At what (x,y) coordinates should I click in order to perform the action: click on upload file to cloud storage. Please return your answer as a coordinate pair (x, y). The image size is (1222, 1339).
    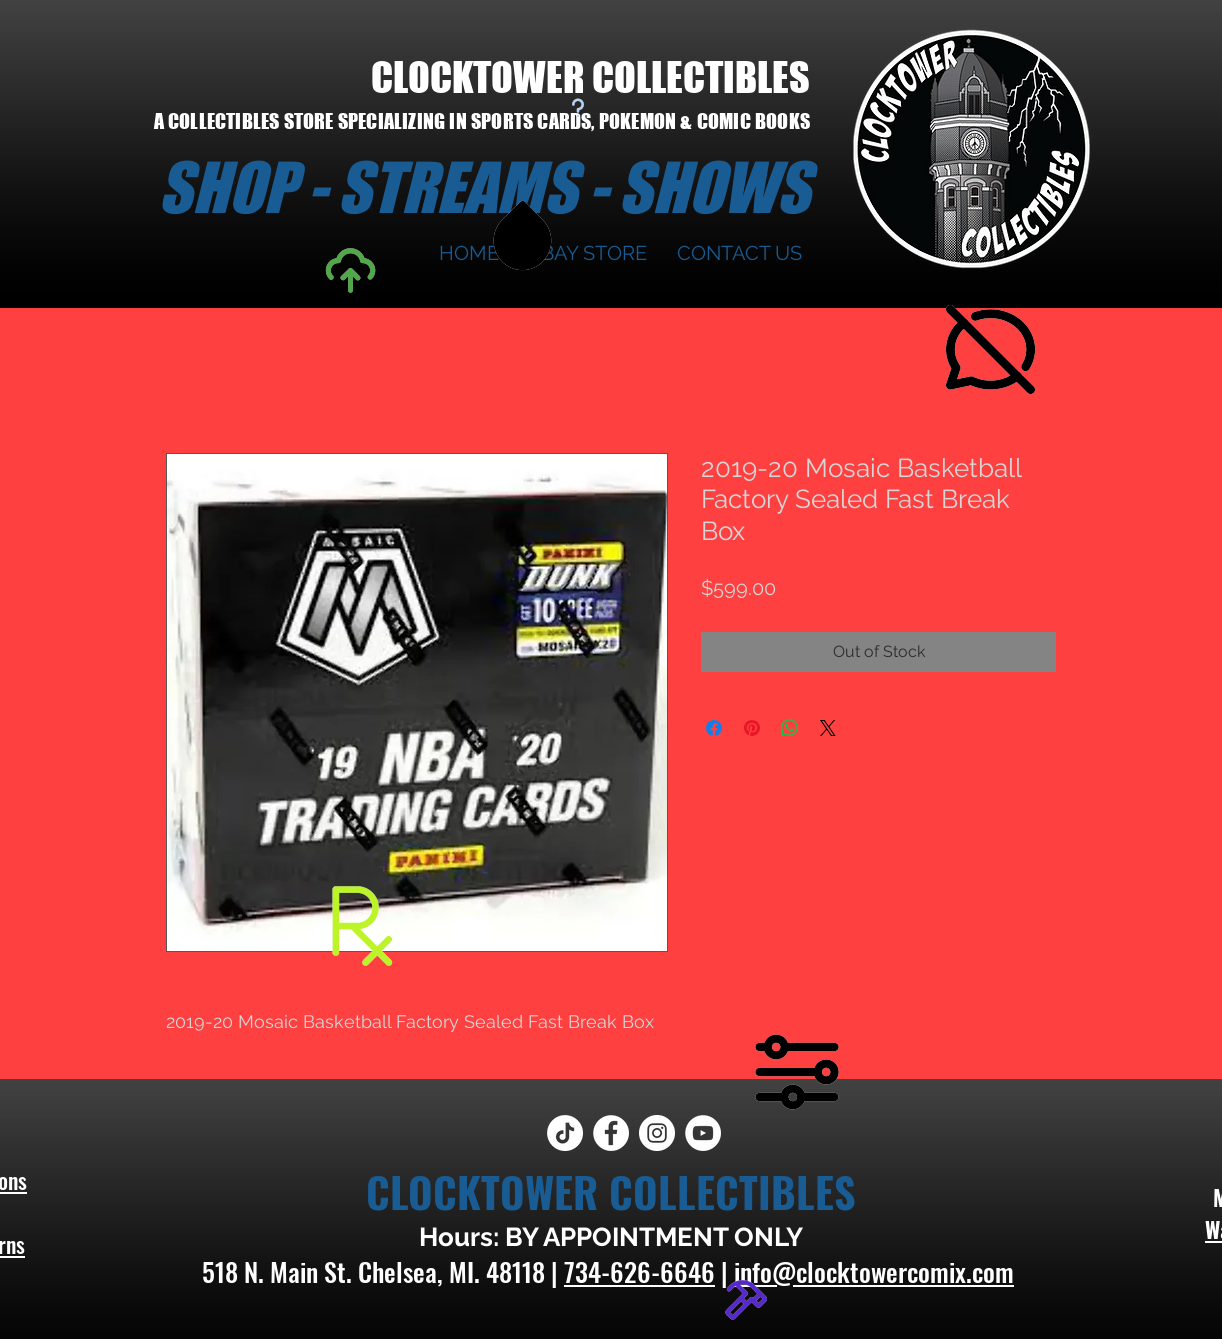
    Looking at the image, I should click on (350, 270).